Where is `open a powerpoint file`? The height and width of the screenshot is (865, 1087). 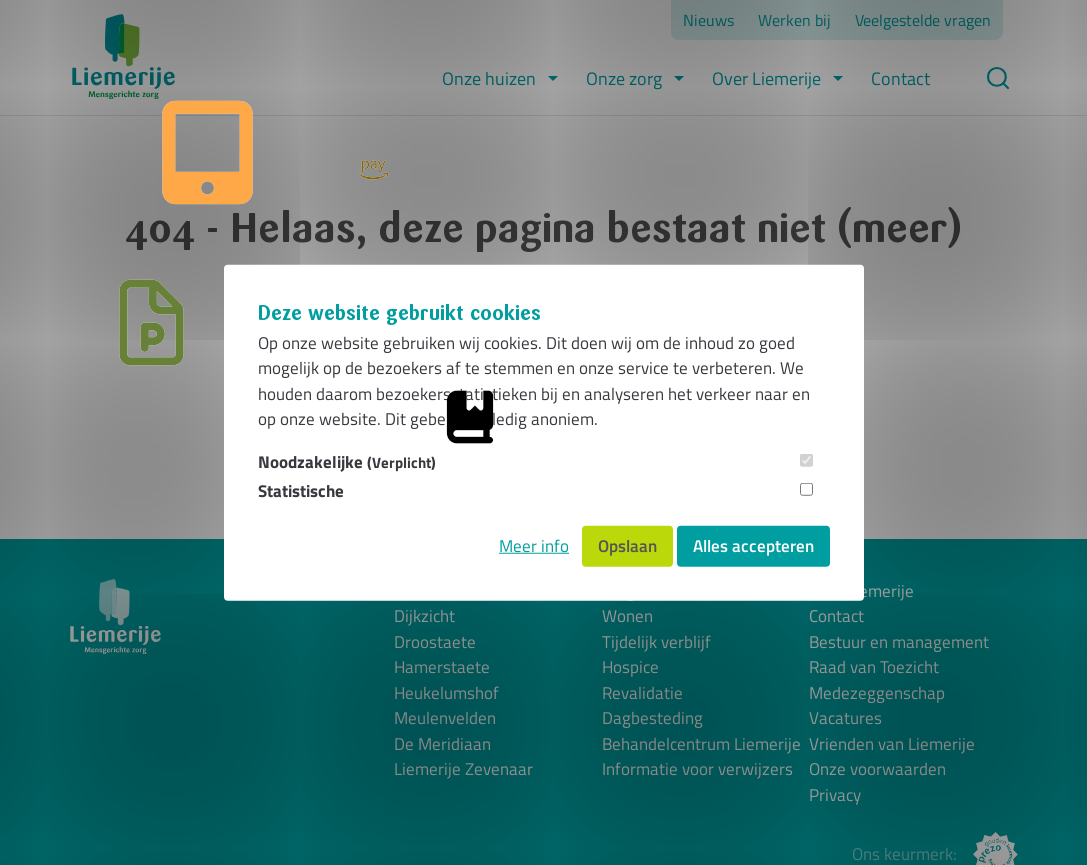
open a powerpoint file is located at coordinates (151, 322).